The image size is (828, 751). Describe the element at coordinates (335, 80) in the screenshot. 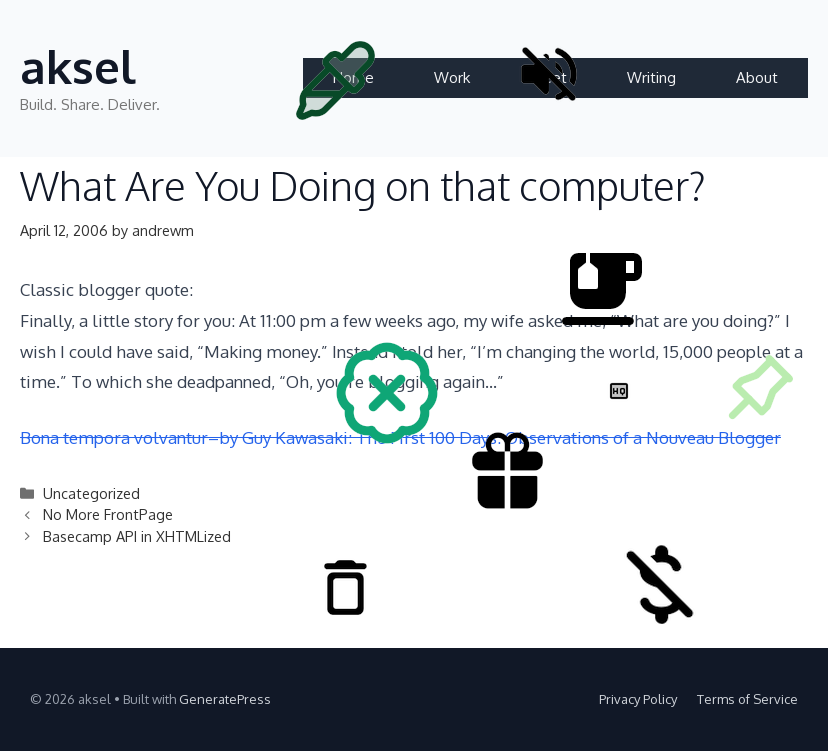

I see `pick a color from the canvas` at that location.